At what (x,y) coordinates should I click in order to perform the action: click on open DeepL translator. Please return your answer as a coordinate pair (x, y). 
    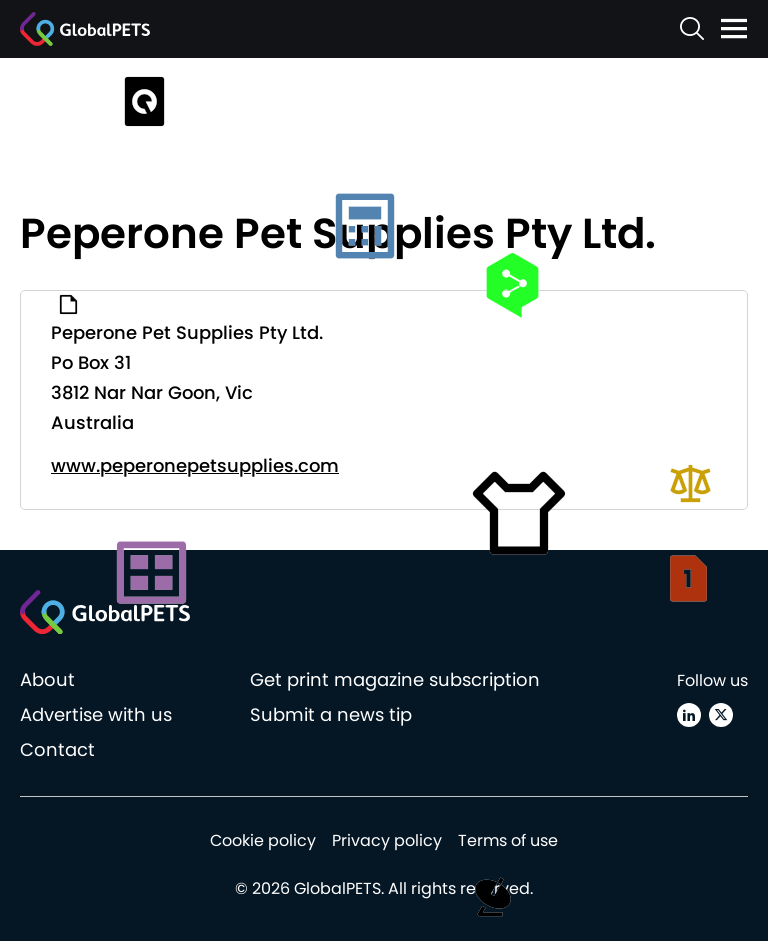
    Looking at the image, I should click on (512, 285).